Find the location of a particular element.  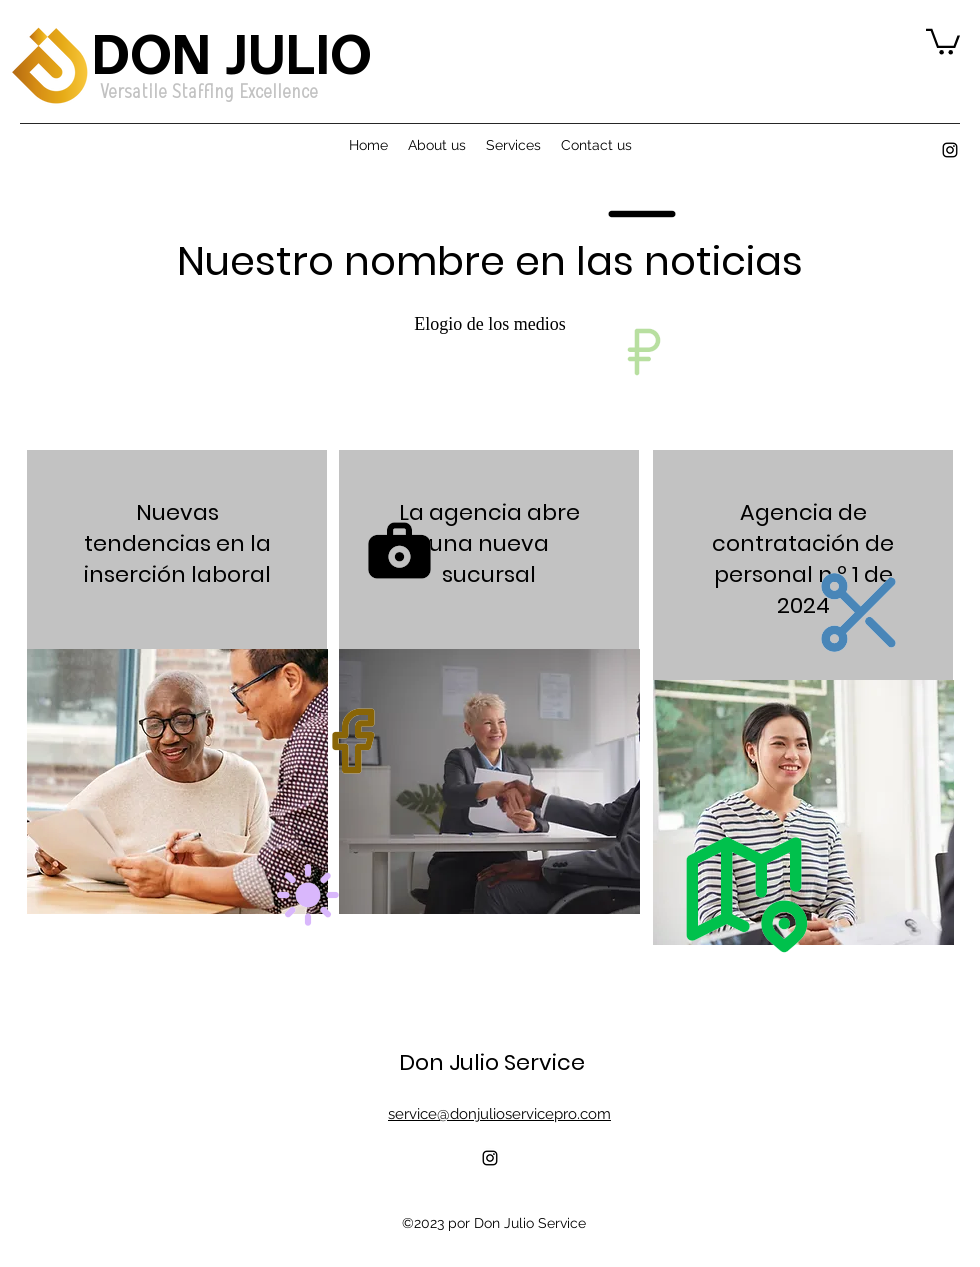

decrease quantity or value is located at coordinates (642, 214).